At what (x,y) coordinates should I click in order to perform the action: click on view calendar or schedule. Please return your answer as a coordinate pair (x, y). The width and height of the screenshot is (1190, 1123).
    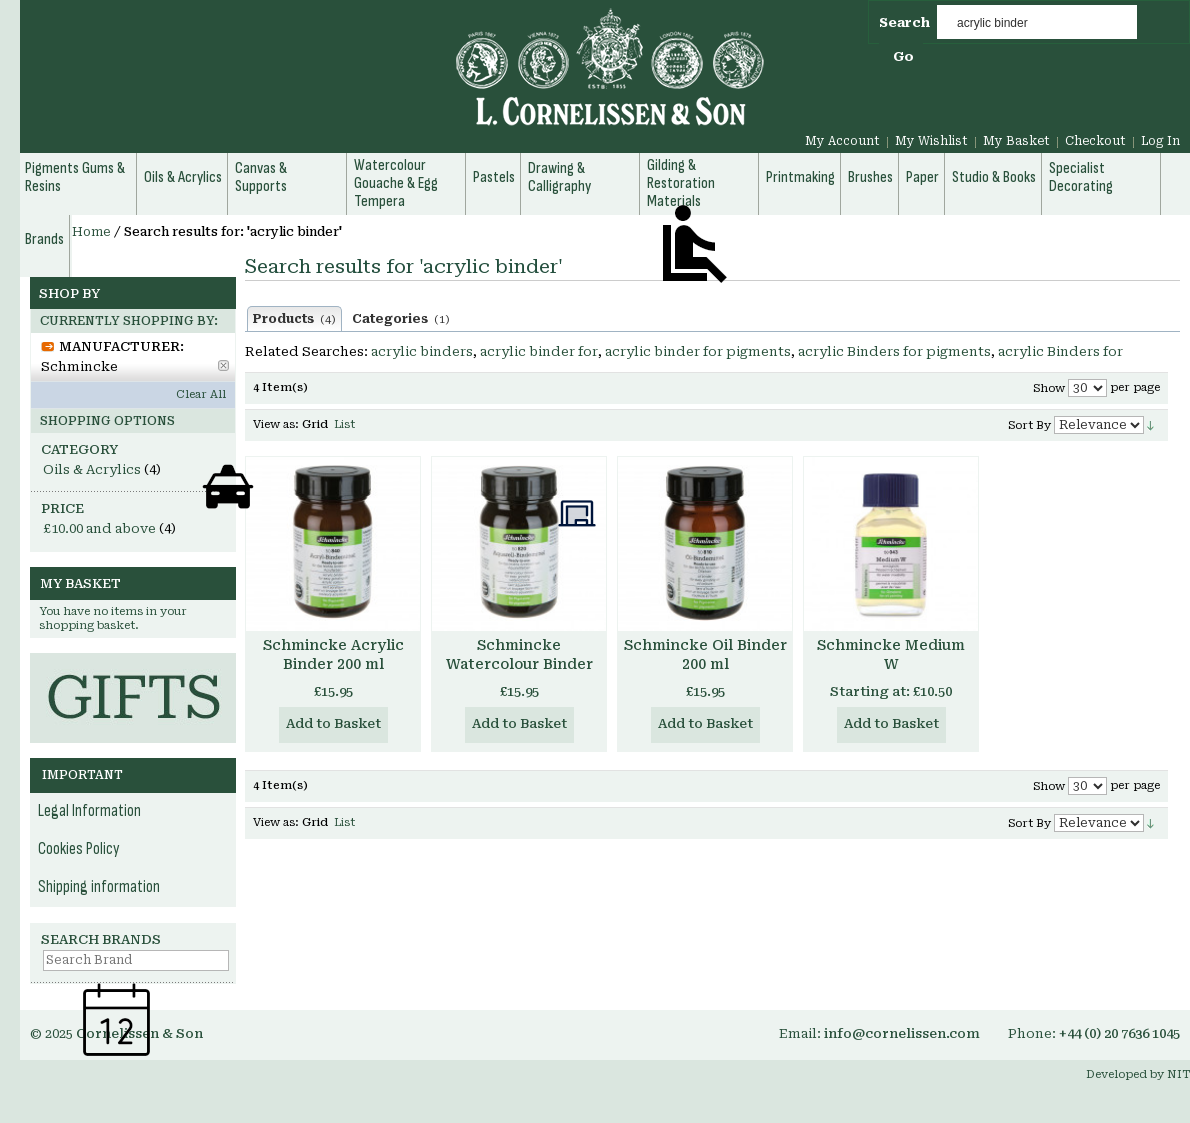
    Looking at the image, I should click on (116, 1022).